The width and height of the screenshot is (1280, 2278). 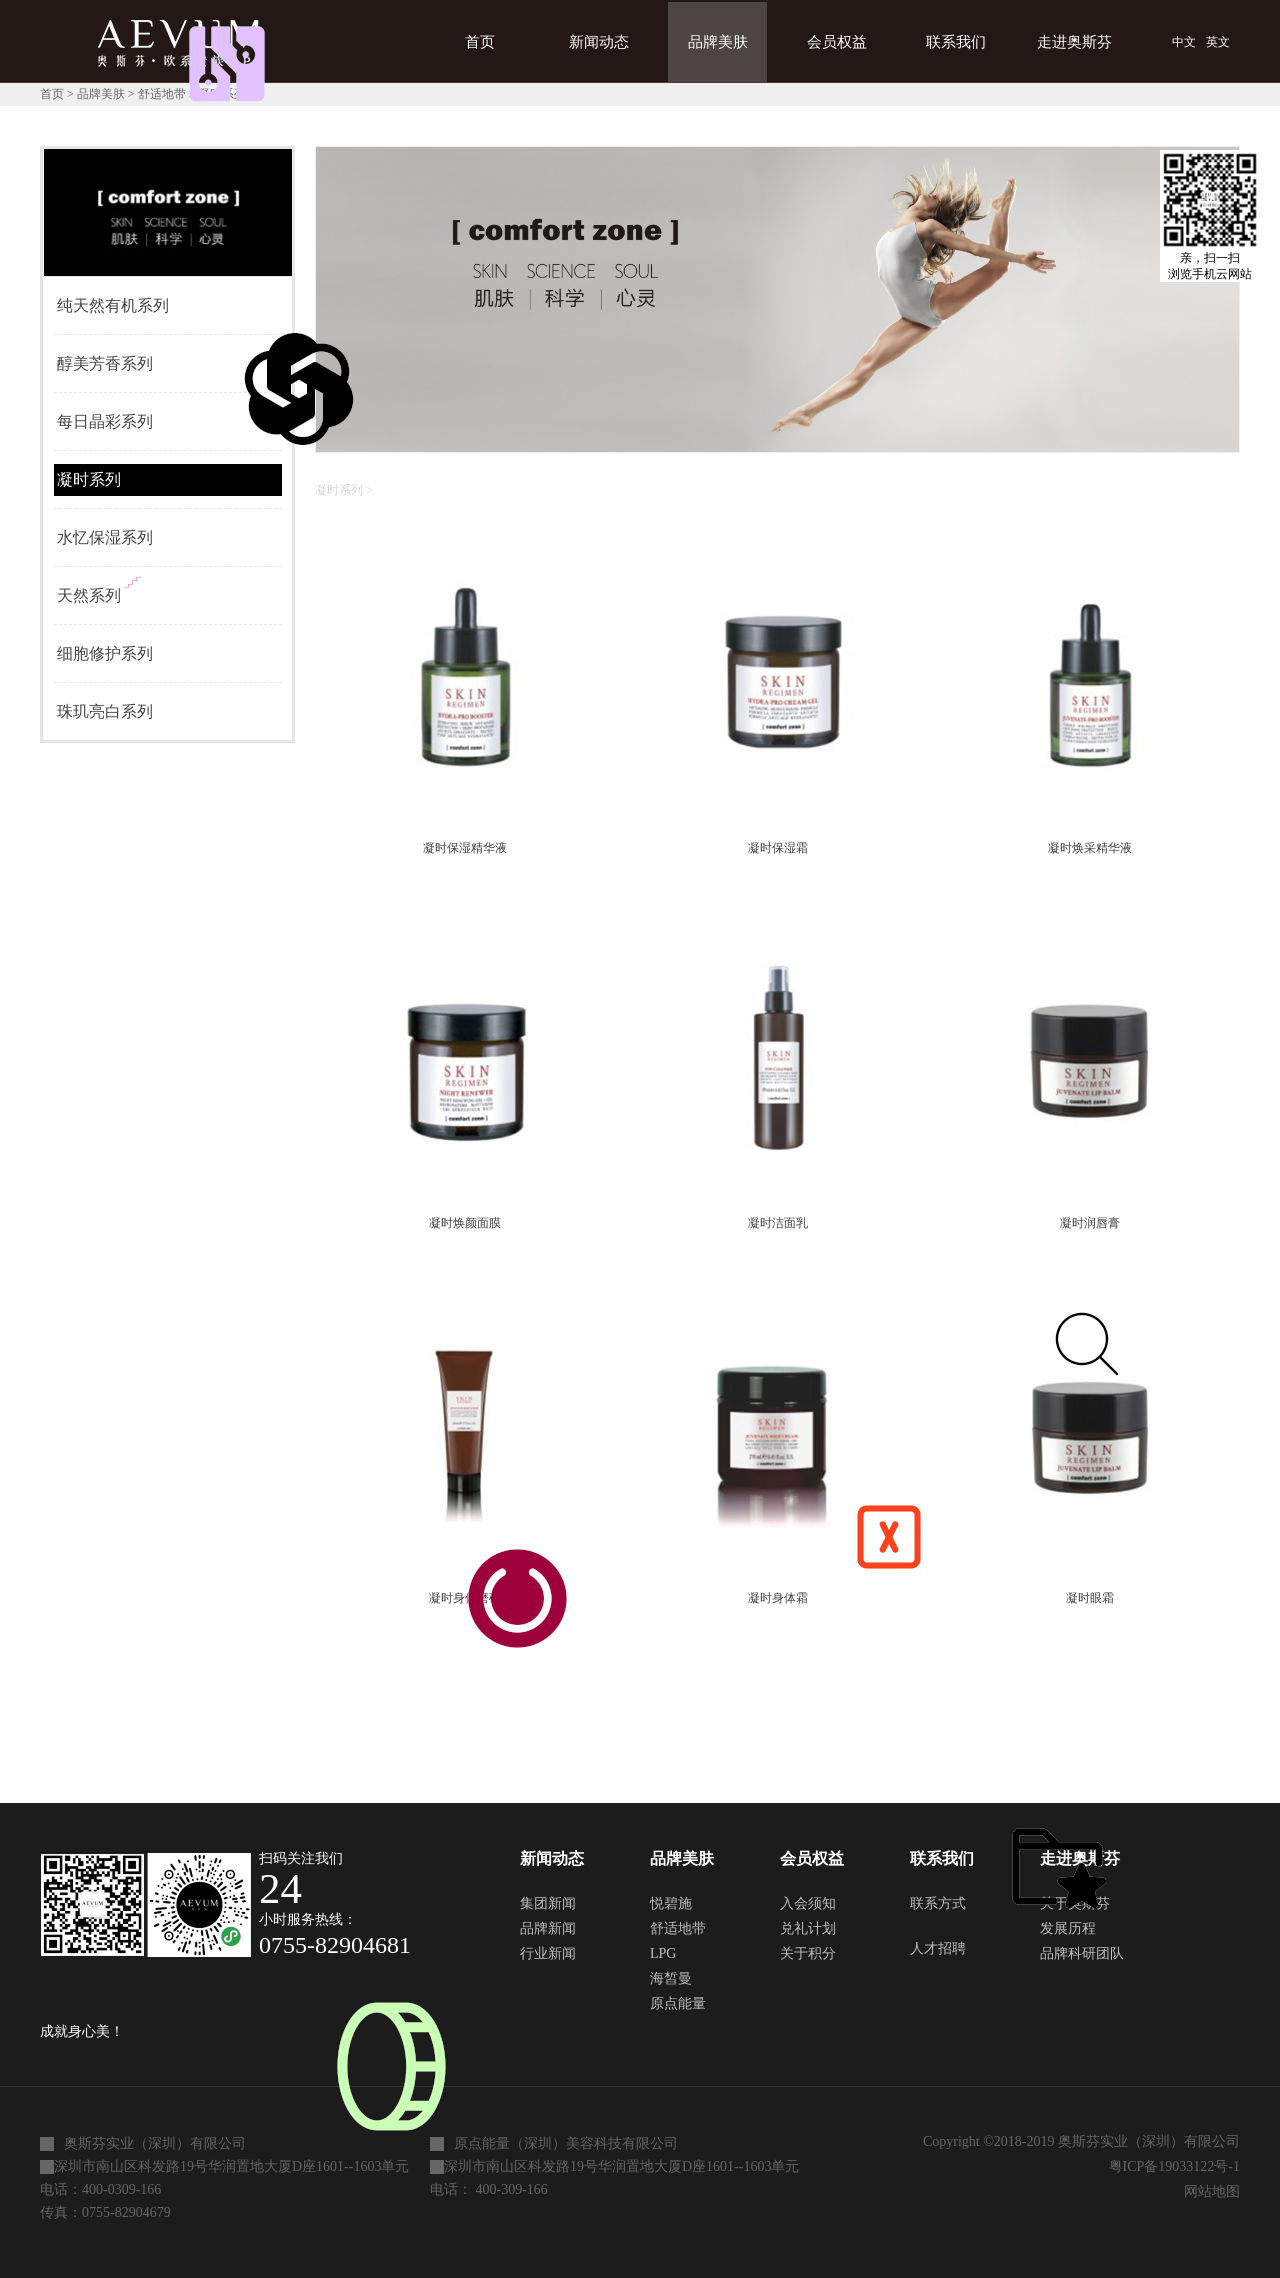 What do you see at coordinates (1087, 1344) in the screenshot?
I see `search for content or items` at bounding box center [1087, 1344].